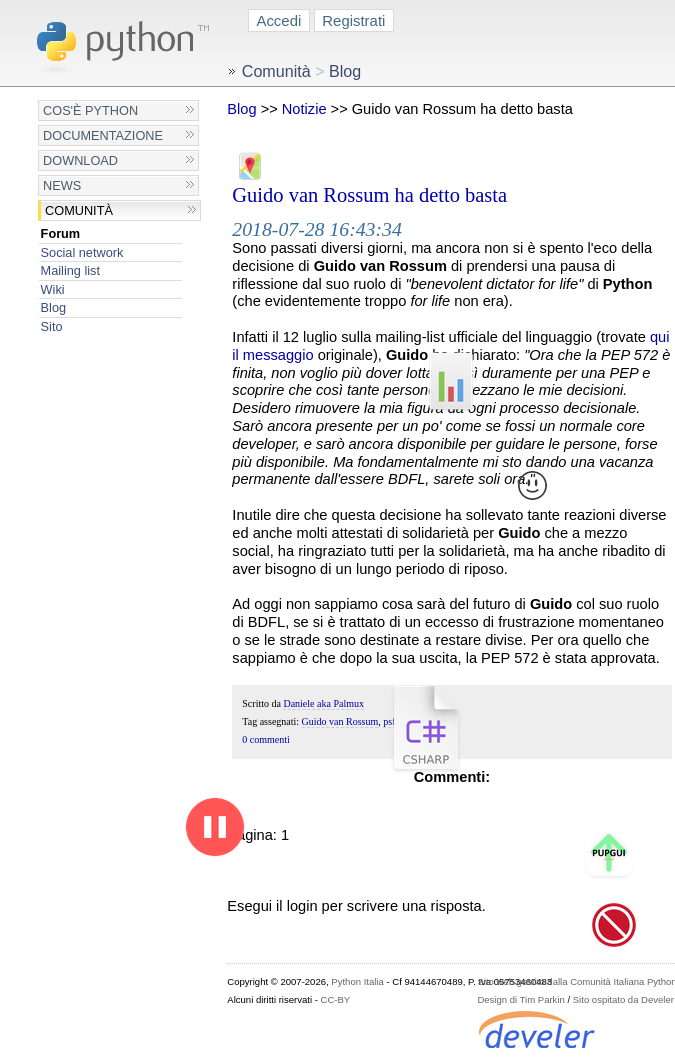  I want to click on indicates a paused download or sync process, so click(215, 827).